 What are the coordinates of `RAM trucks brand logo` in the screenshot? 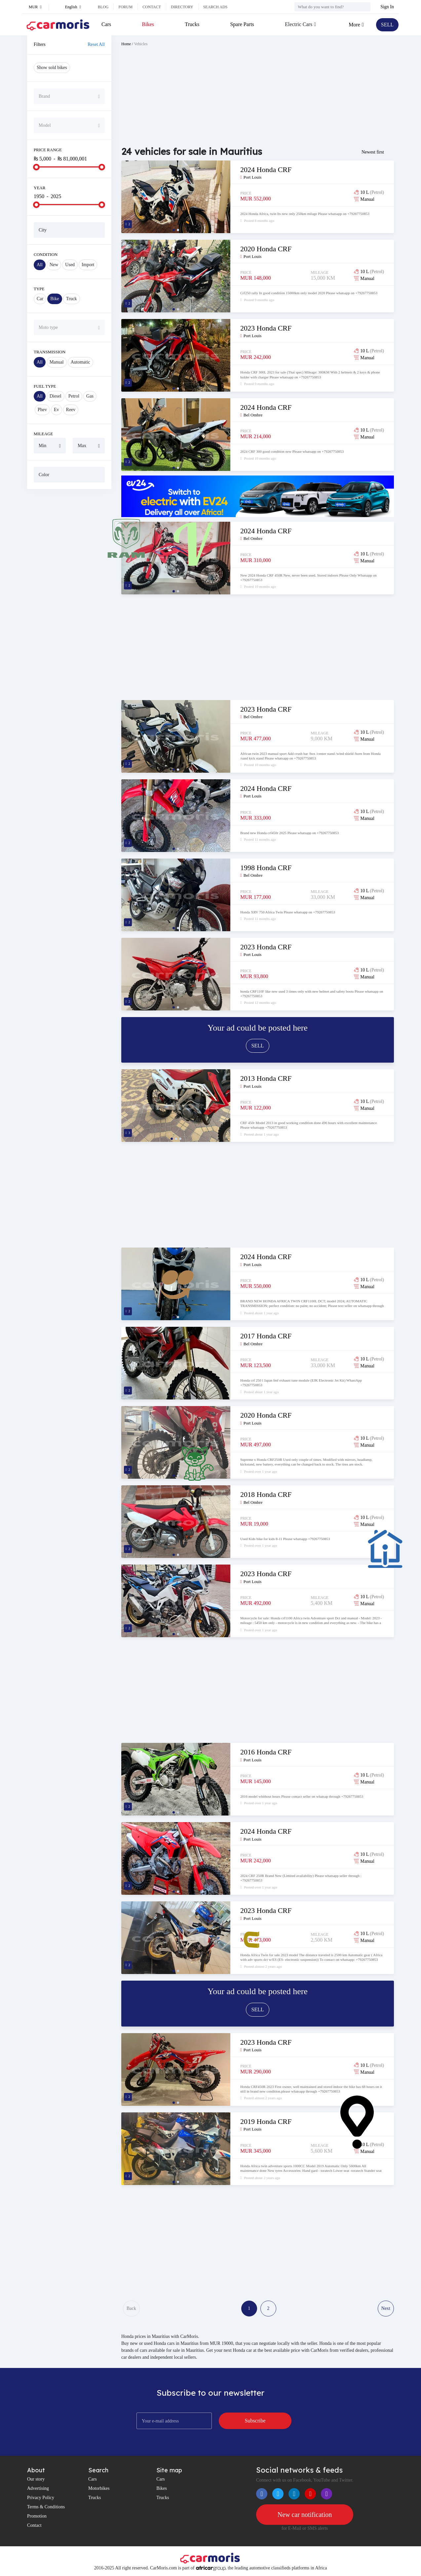 It's located at (126, 538).